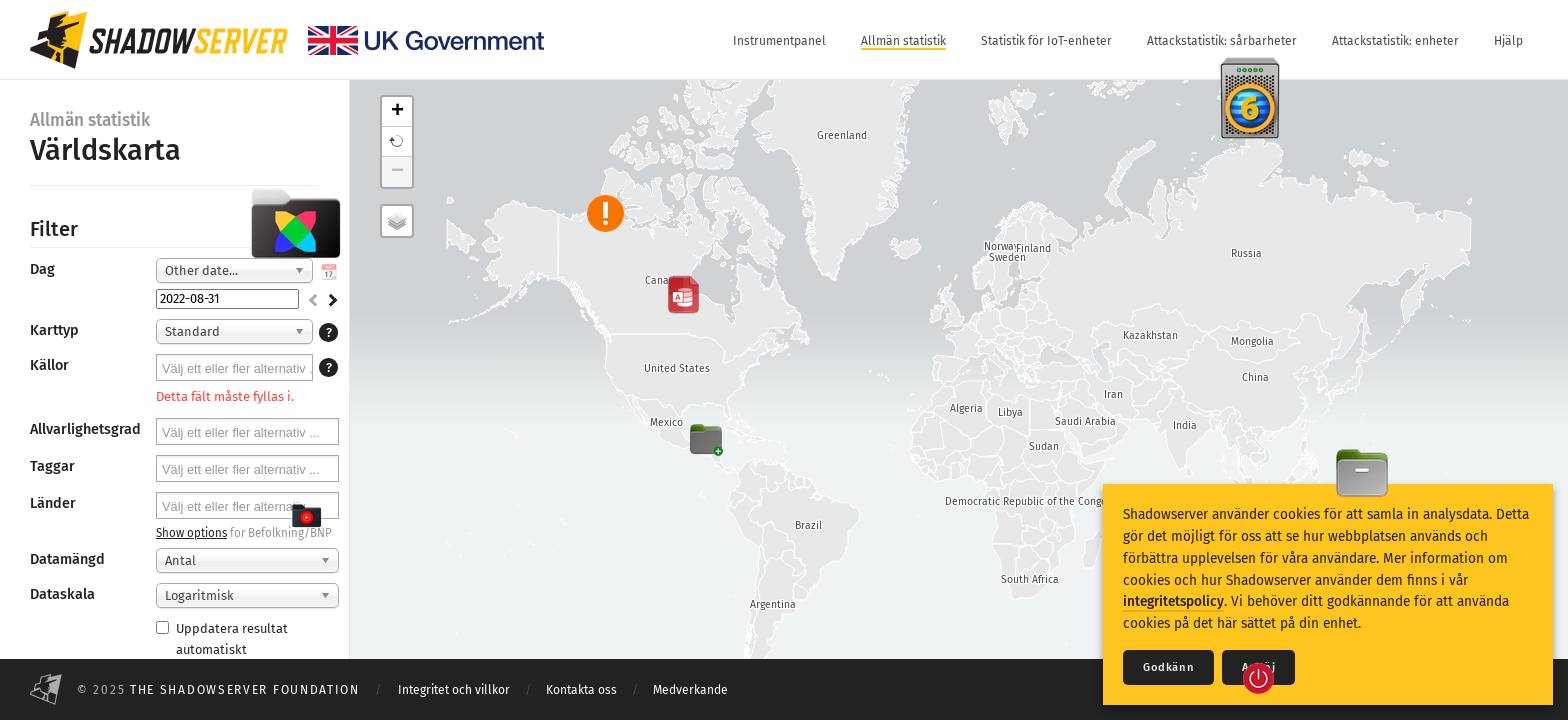 Image resolution: width=1568 pixels, height=720 pixels. Describe the element at coordinates (1258, 678) in the screenshot. I see `shut down the system` at that location.